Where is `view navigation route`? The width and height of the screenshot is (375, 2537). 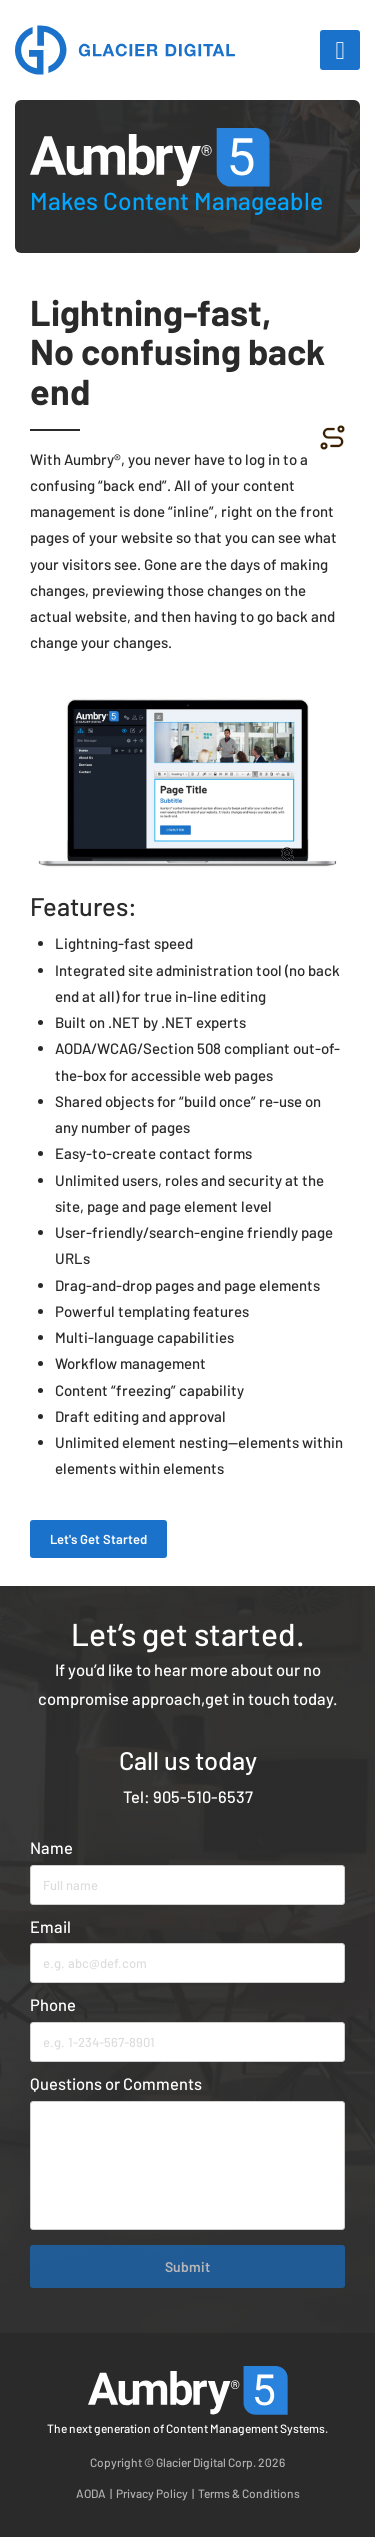
view navigation route is located at coordinates (332, 437).